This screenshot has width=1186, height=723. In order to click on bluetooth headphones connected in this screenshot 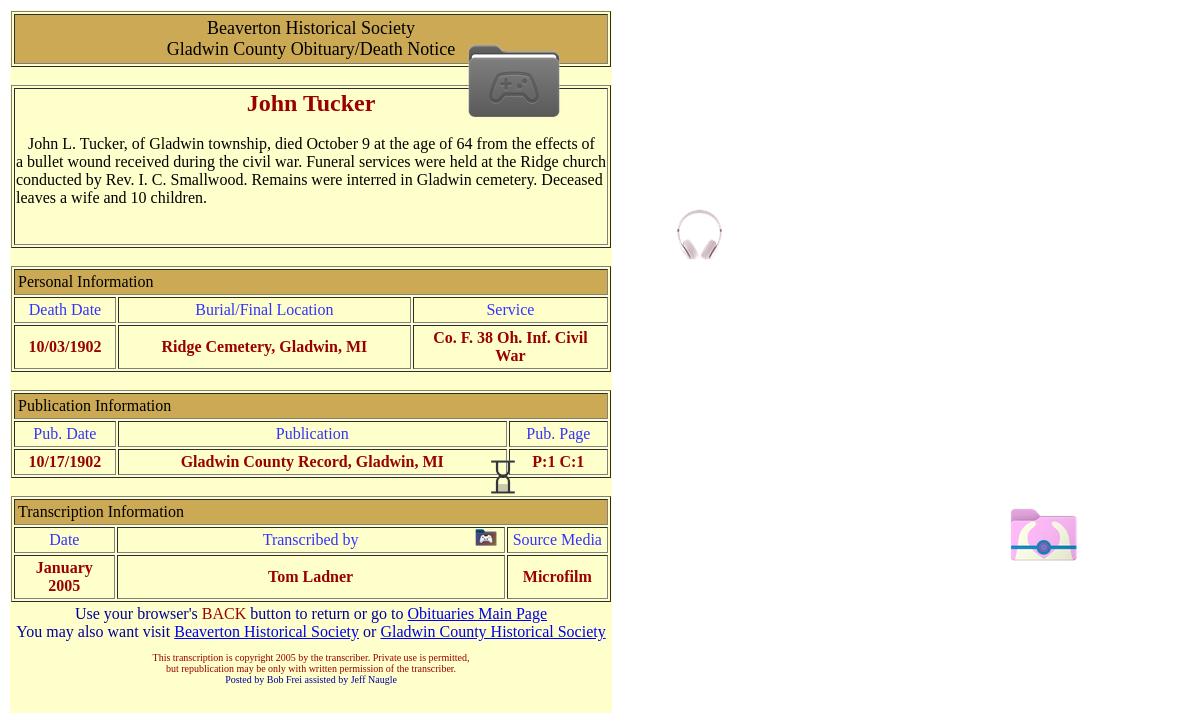, I will do `click(699, 234)`.